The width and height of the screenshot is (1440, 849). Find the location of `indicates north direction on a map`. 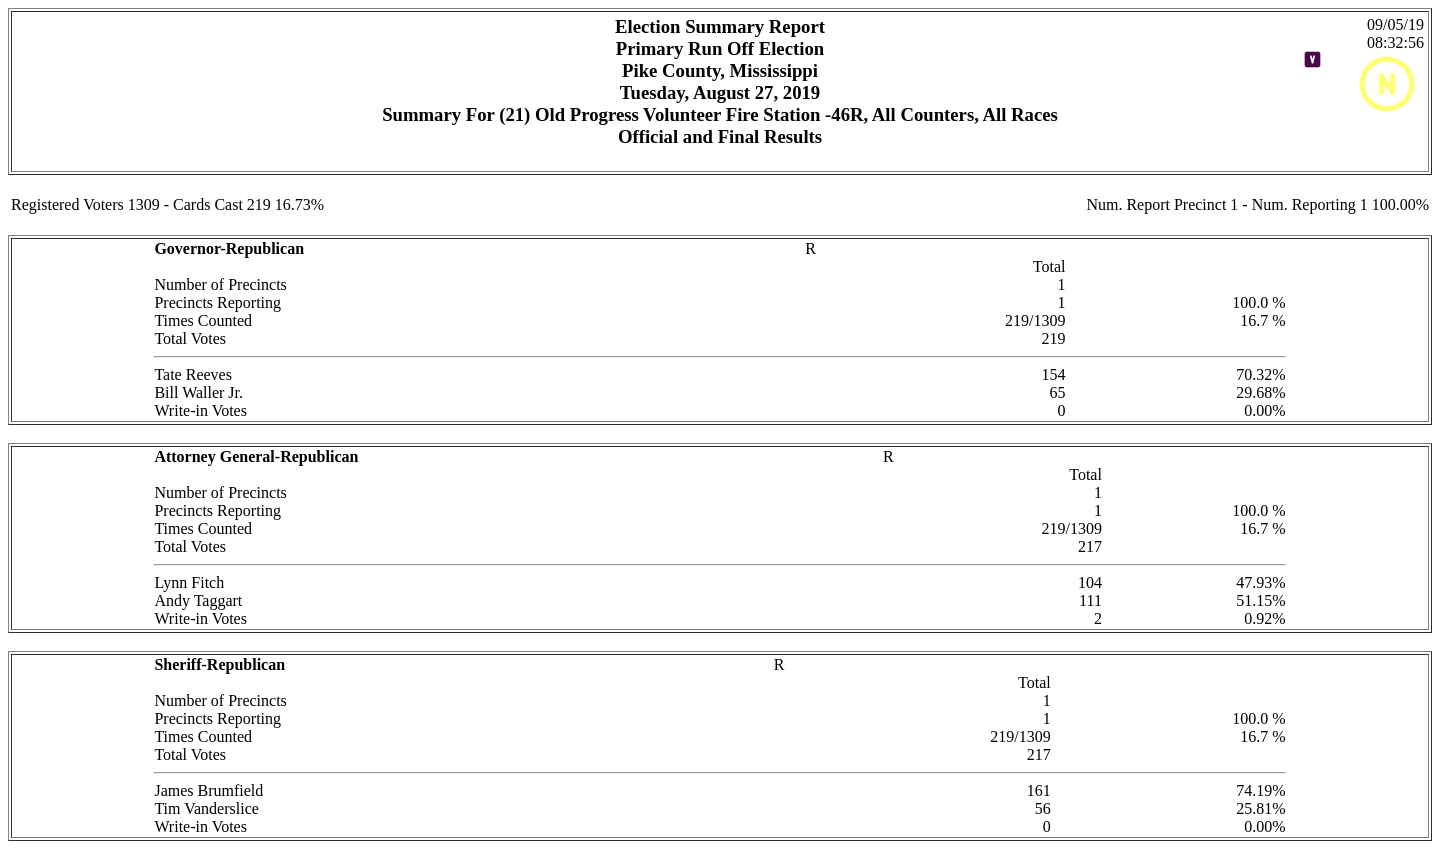

indicates north direction on a map is located at coordinates (1387, 84).